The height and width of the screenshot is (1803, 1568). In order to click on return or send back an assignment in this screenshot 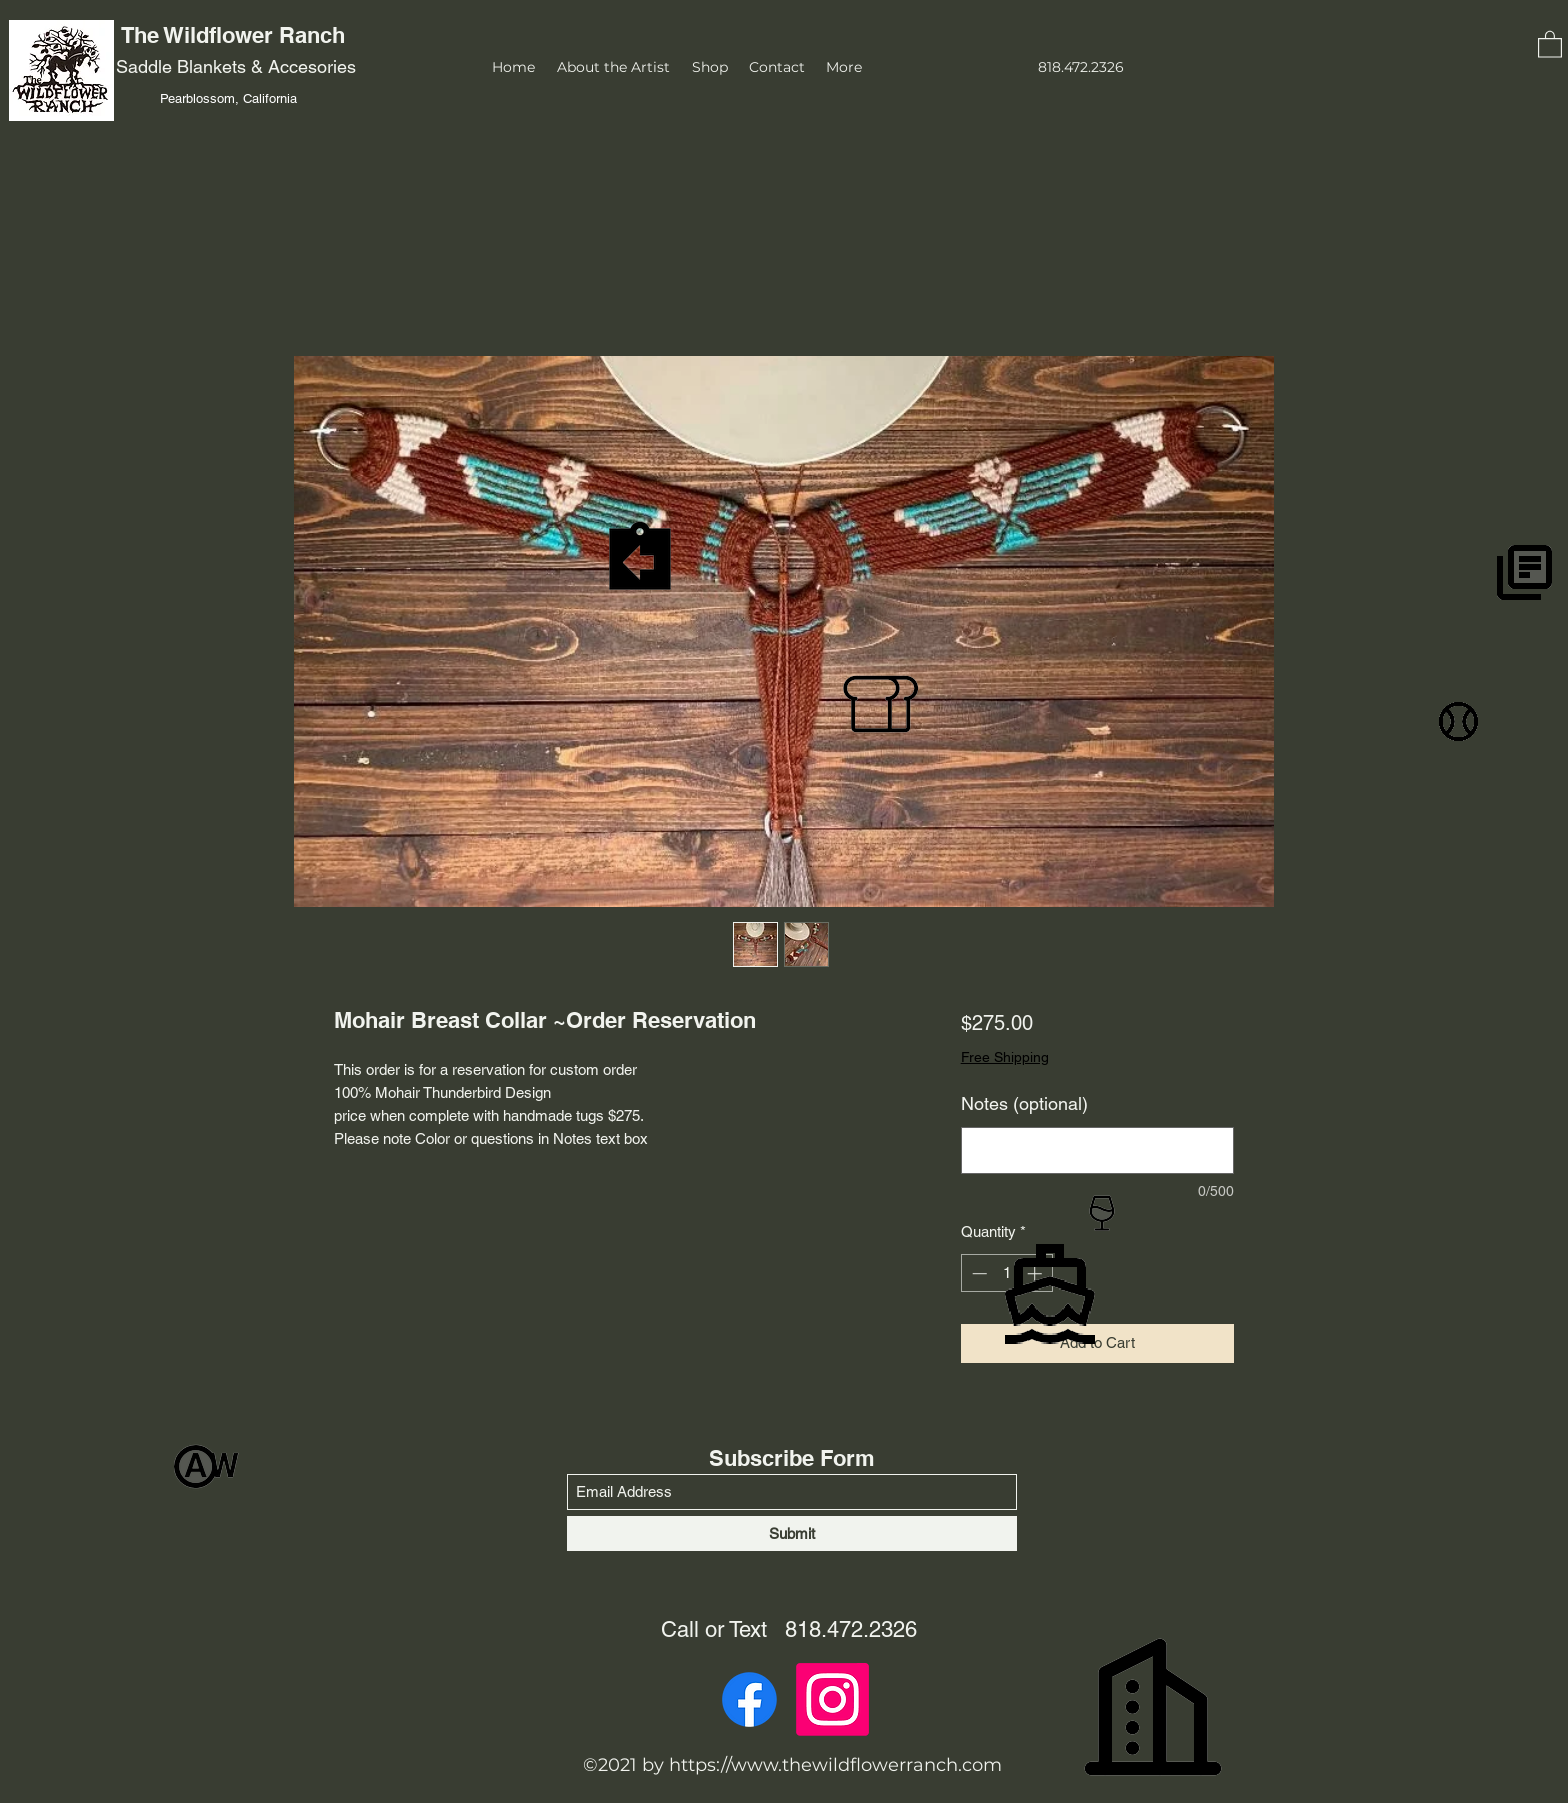, I will do `click(640, 559)`.